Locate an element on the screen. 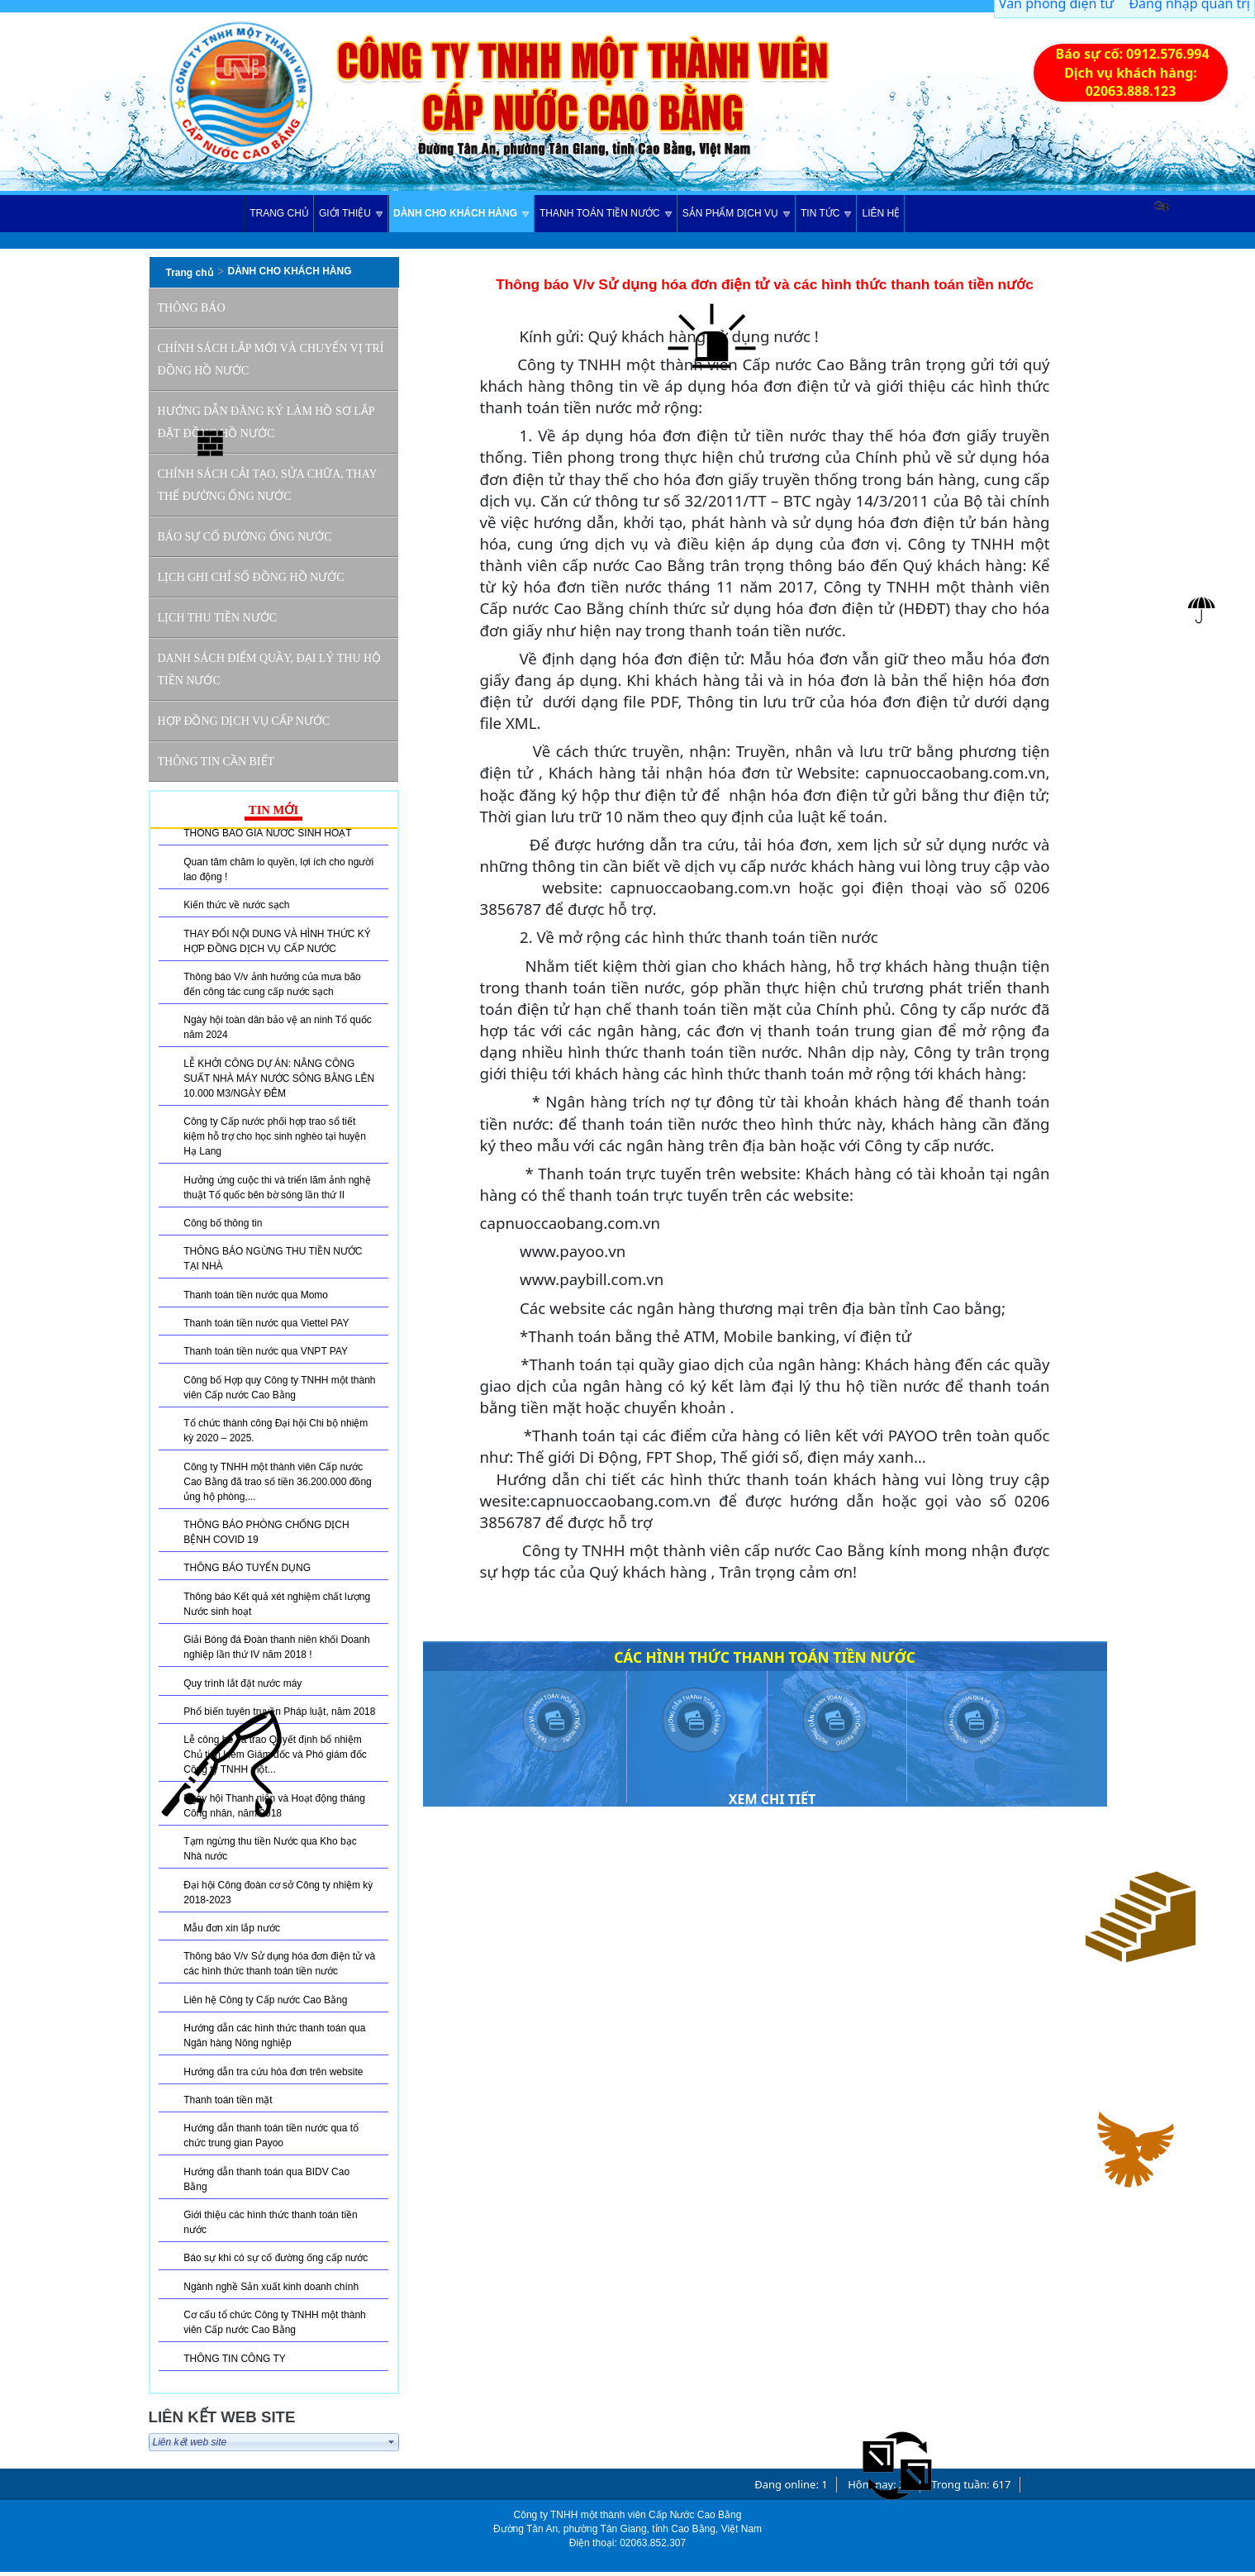 The image size is (1255, 2576). access fishing mini-game or activity is located at coordinates (221, 1764).